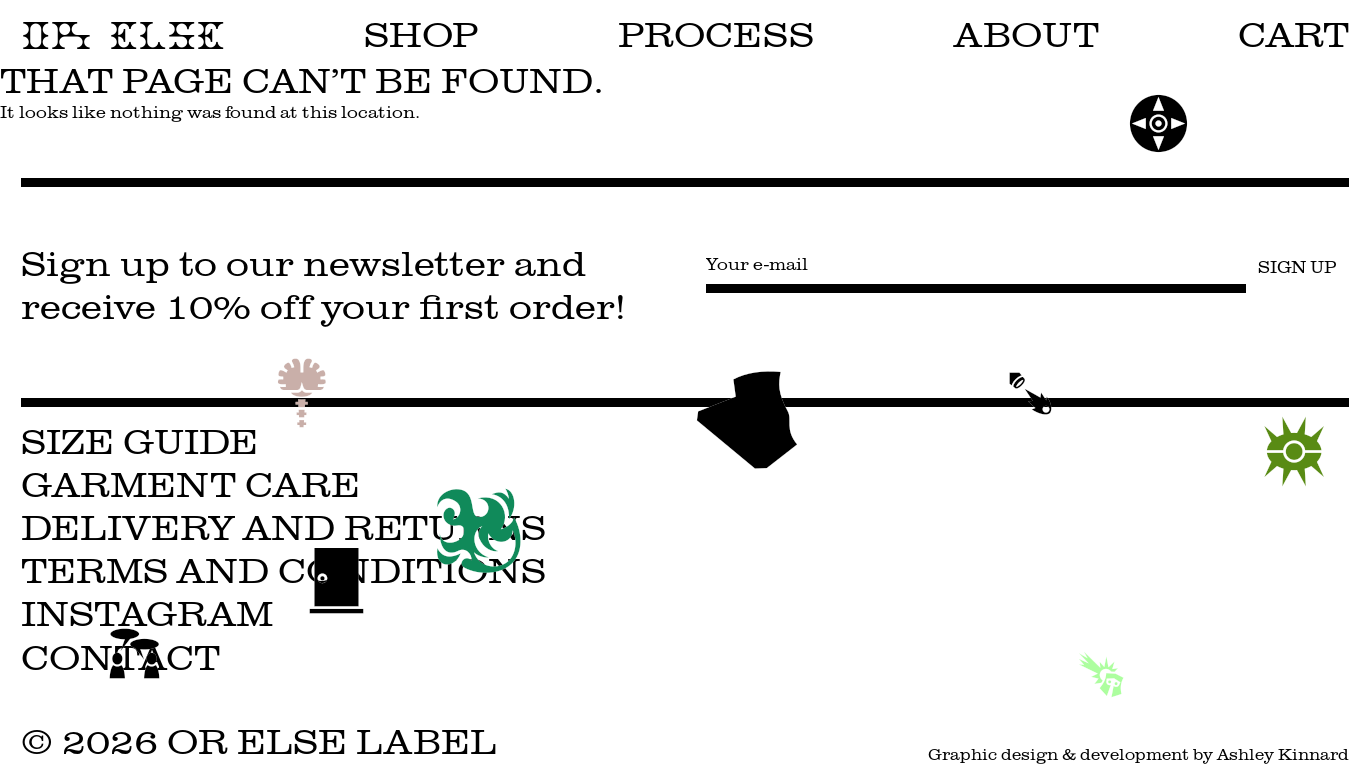 This screenshot has height=781, width=1370. I want to click on indicates critical hit or headshot damage, so click(1101, 674).